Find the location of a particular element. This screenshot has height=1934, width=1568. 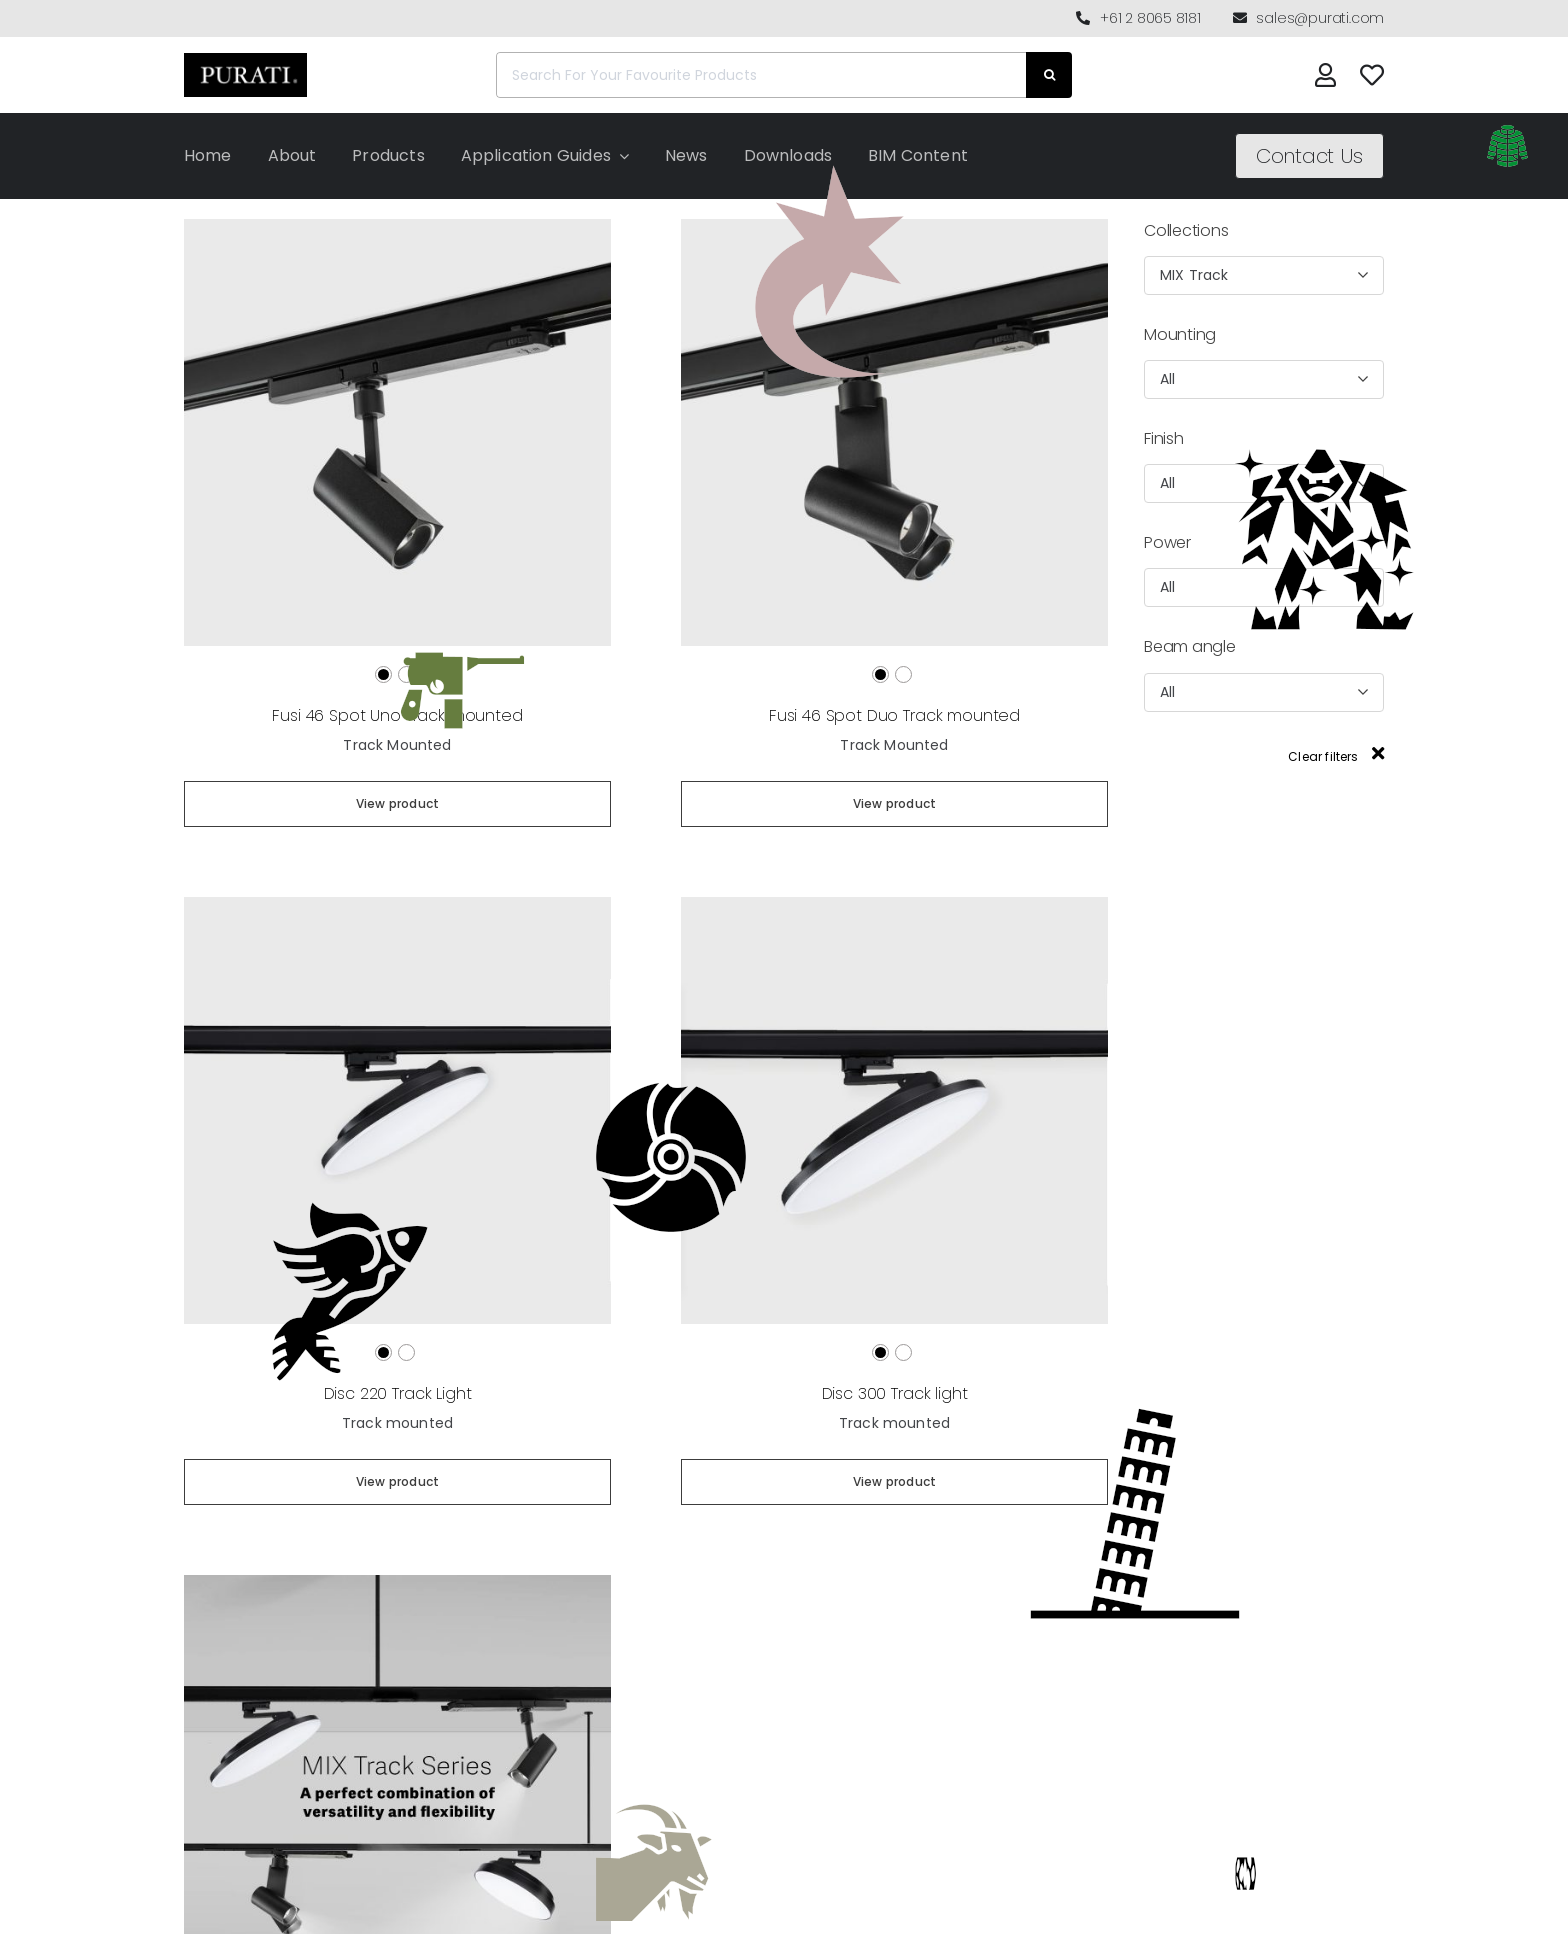

view Italian landmarks or attractions is located at coordinates (1135, 1513).